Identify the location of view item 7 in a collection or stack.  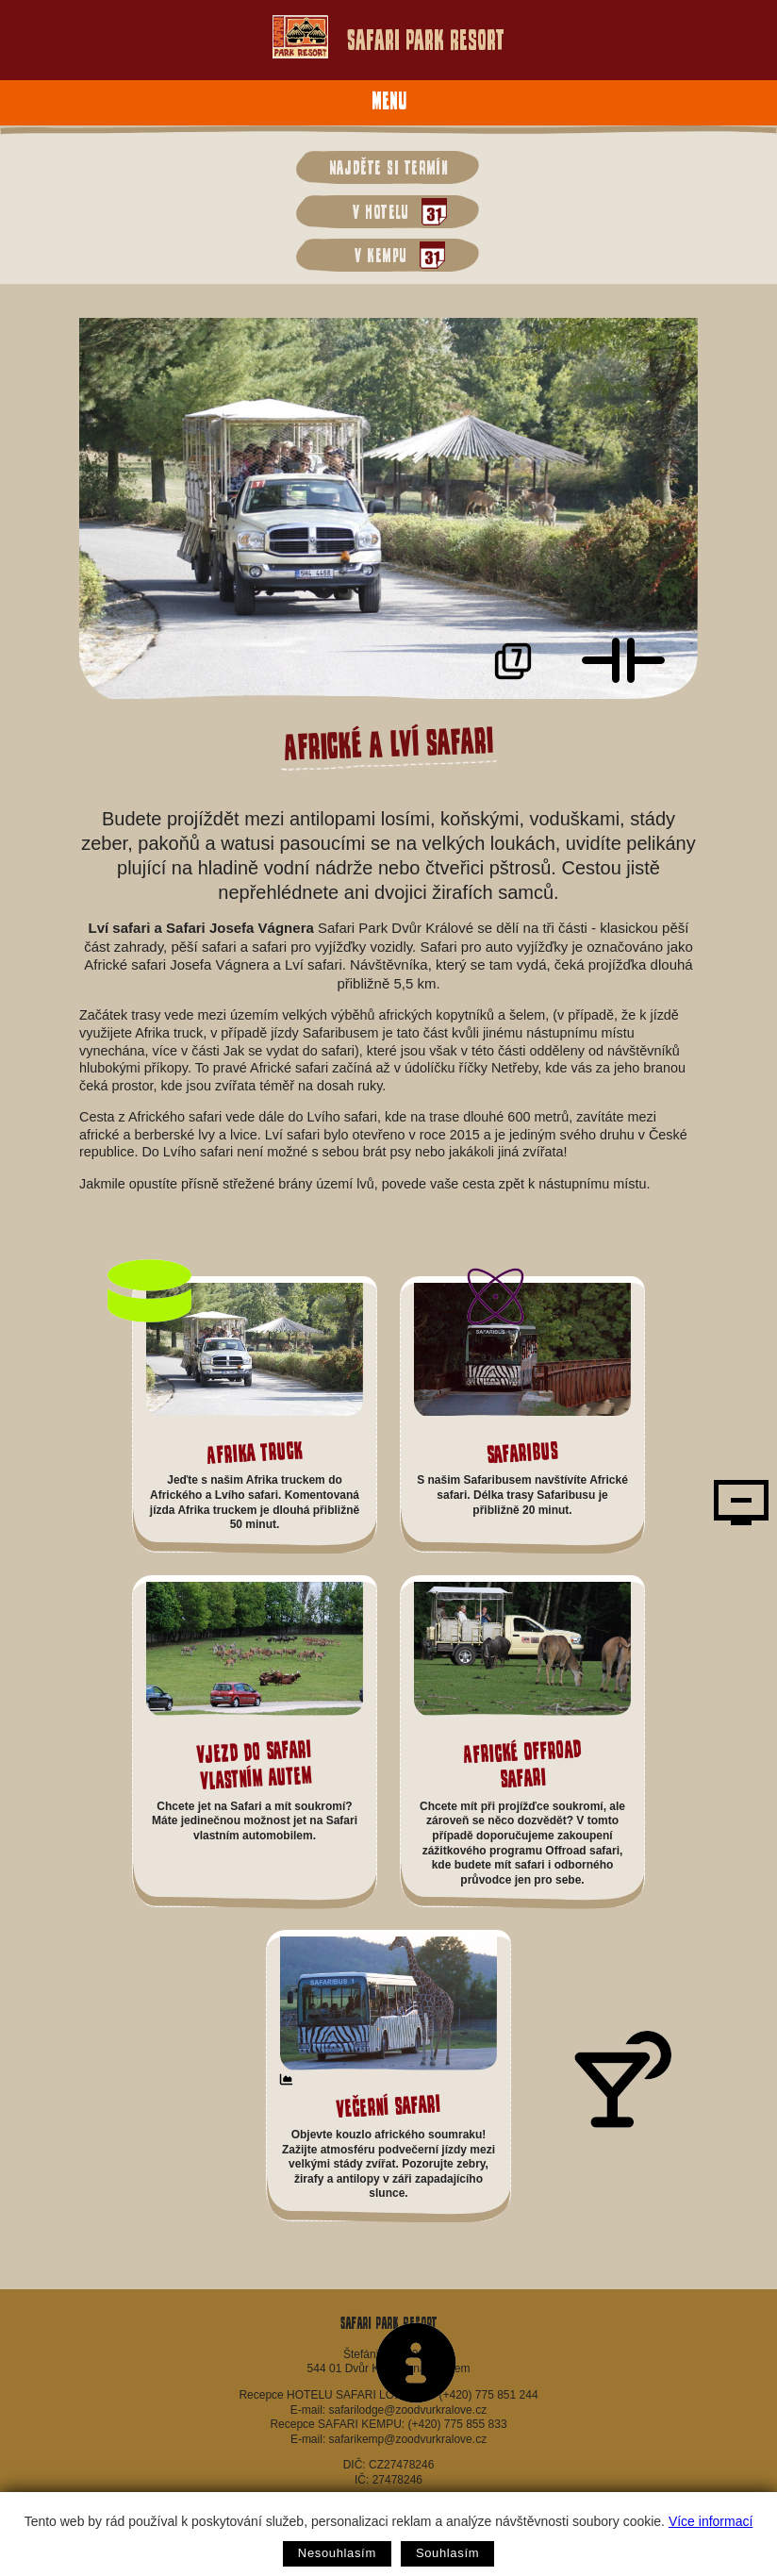
(513, 661).